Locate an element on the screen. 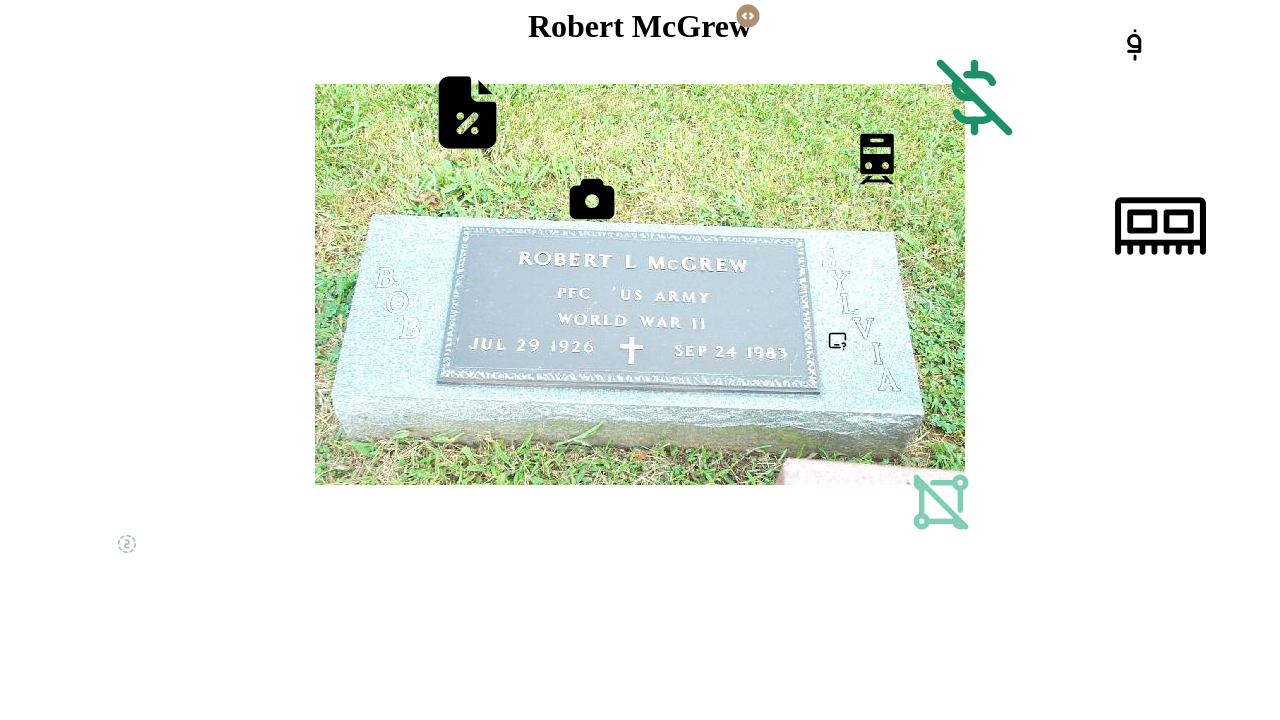 This screenshot has width=1280, height=720. indicates a free or no-cost item is located at coordinates (974, 97).